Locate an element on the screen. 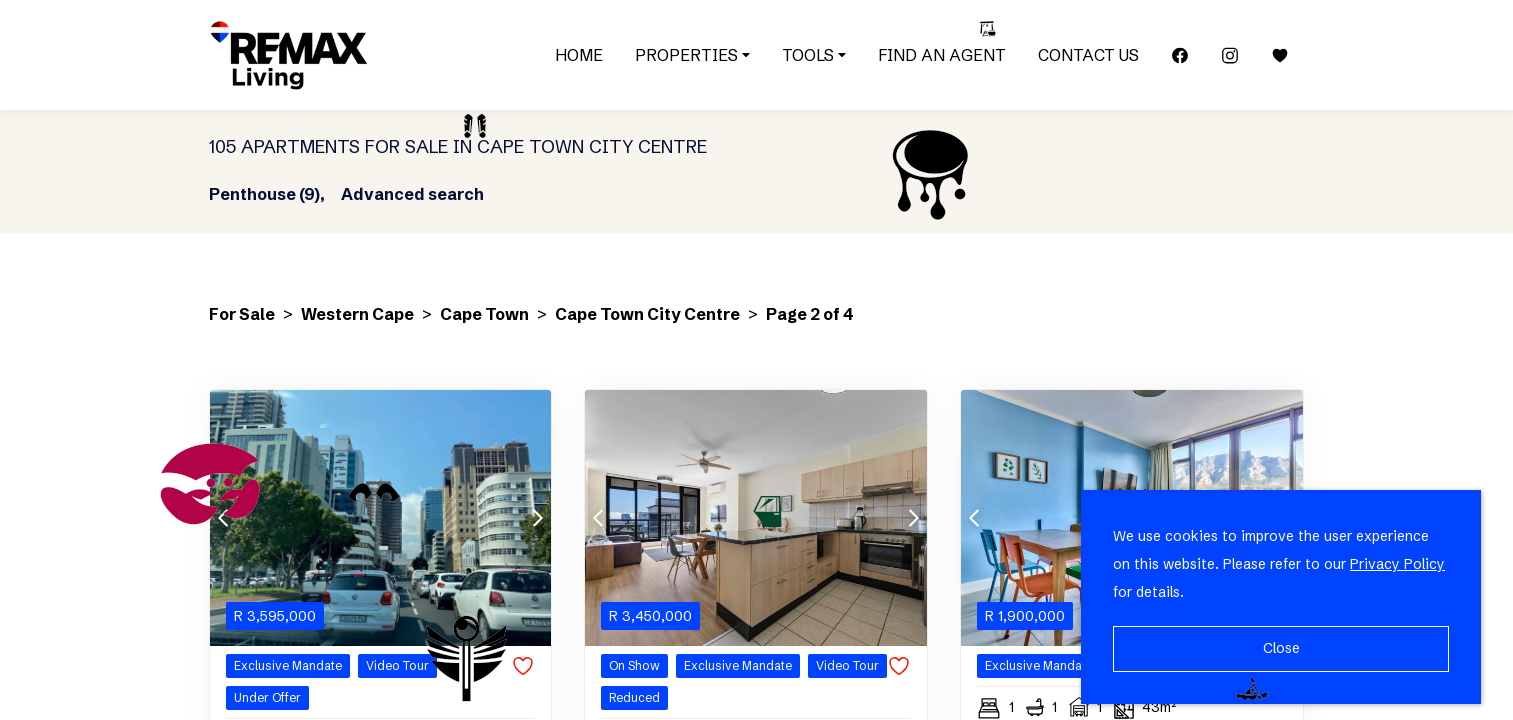 The width and height of the screenshot is (1513, 720). access kayaking or canoeing activities is located at coordinates (1252, 690).